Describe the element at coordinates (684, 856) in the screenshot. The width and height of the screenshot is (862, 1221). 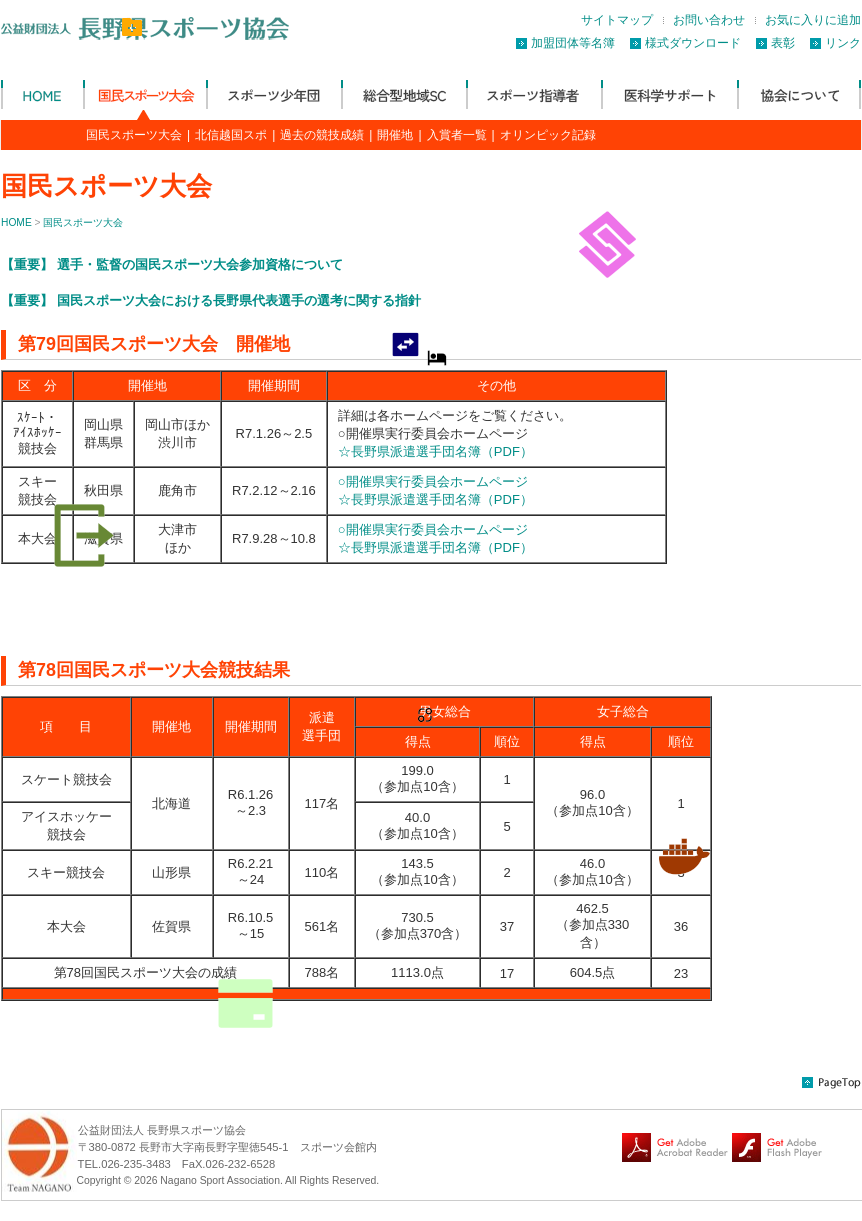
I see `docker container platform logo` at that location.